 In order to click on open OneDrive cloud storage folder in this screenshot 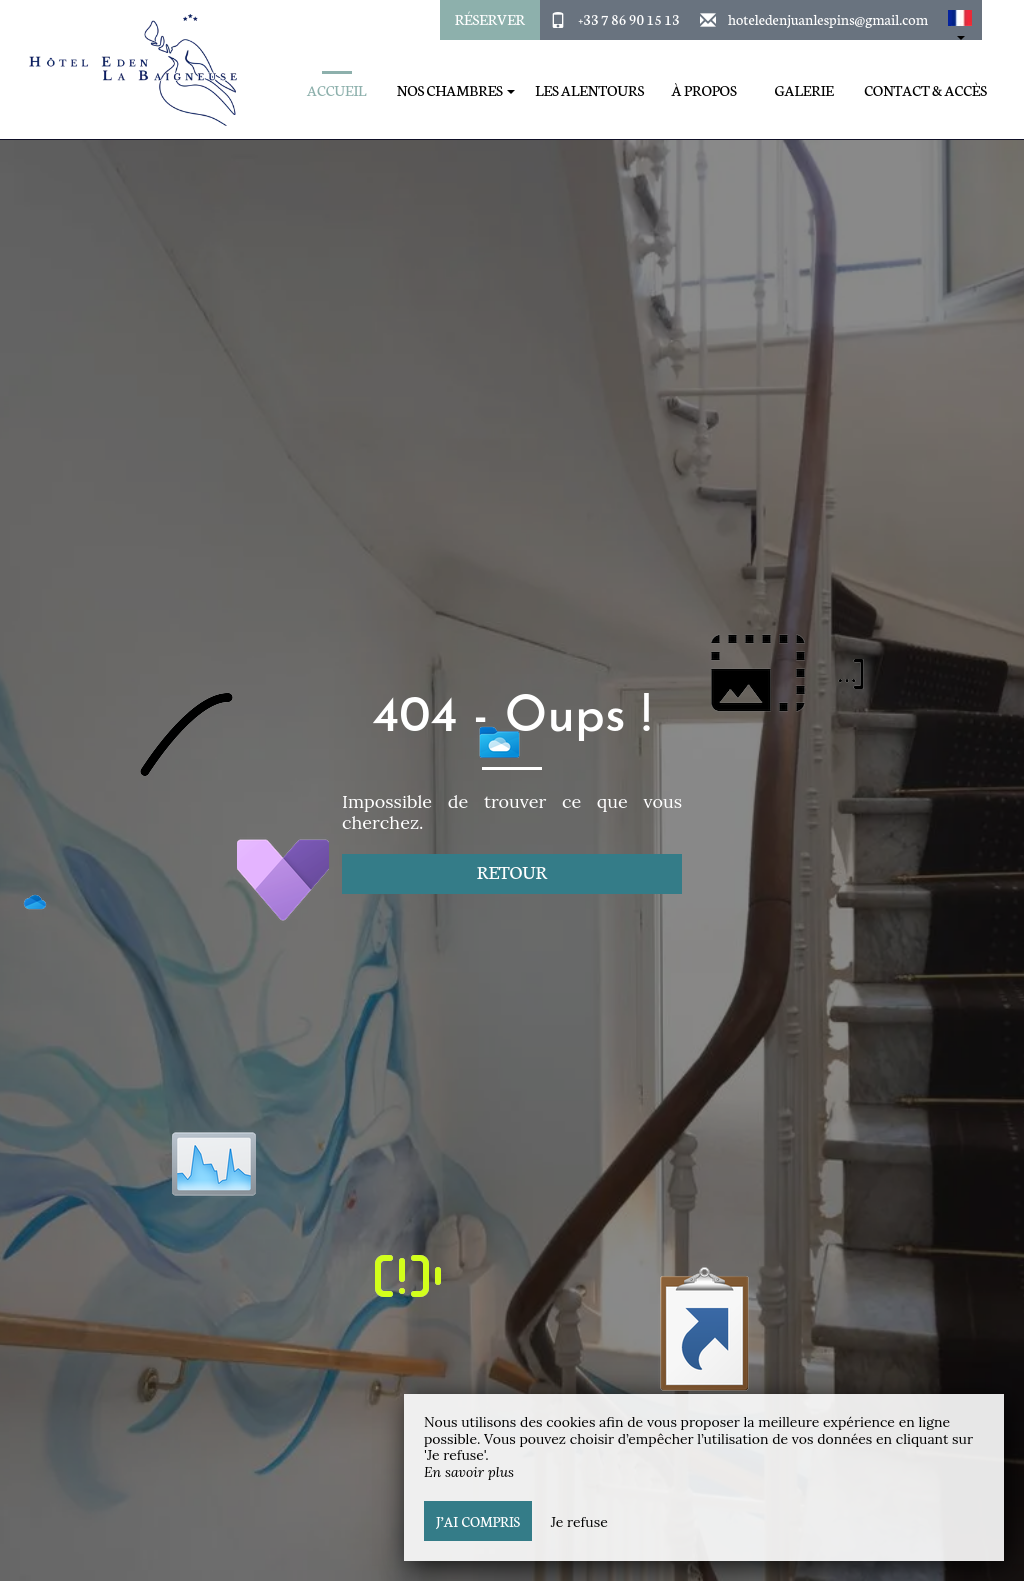, I will do `click(499, 743)`.